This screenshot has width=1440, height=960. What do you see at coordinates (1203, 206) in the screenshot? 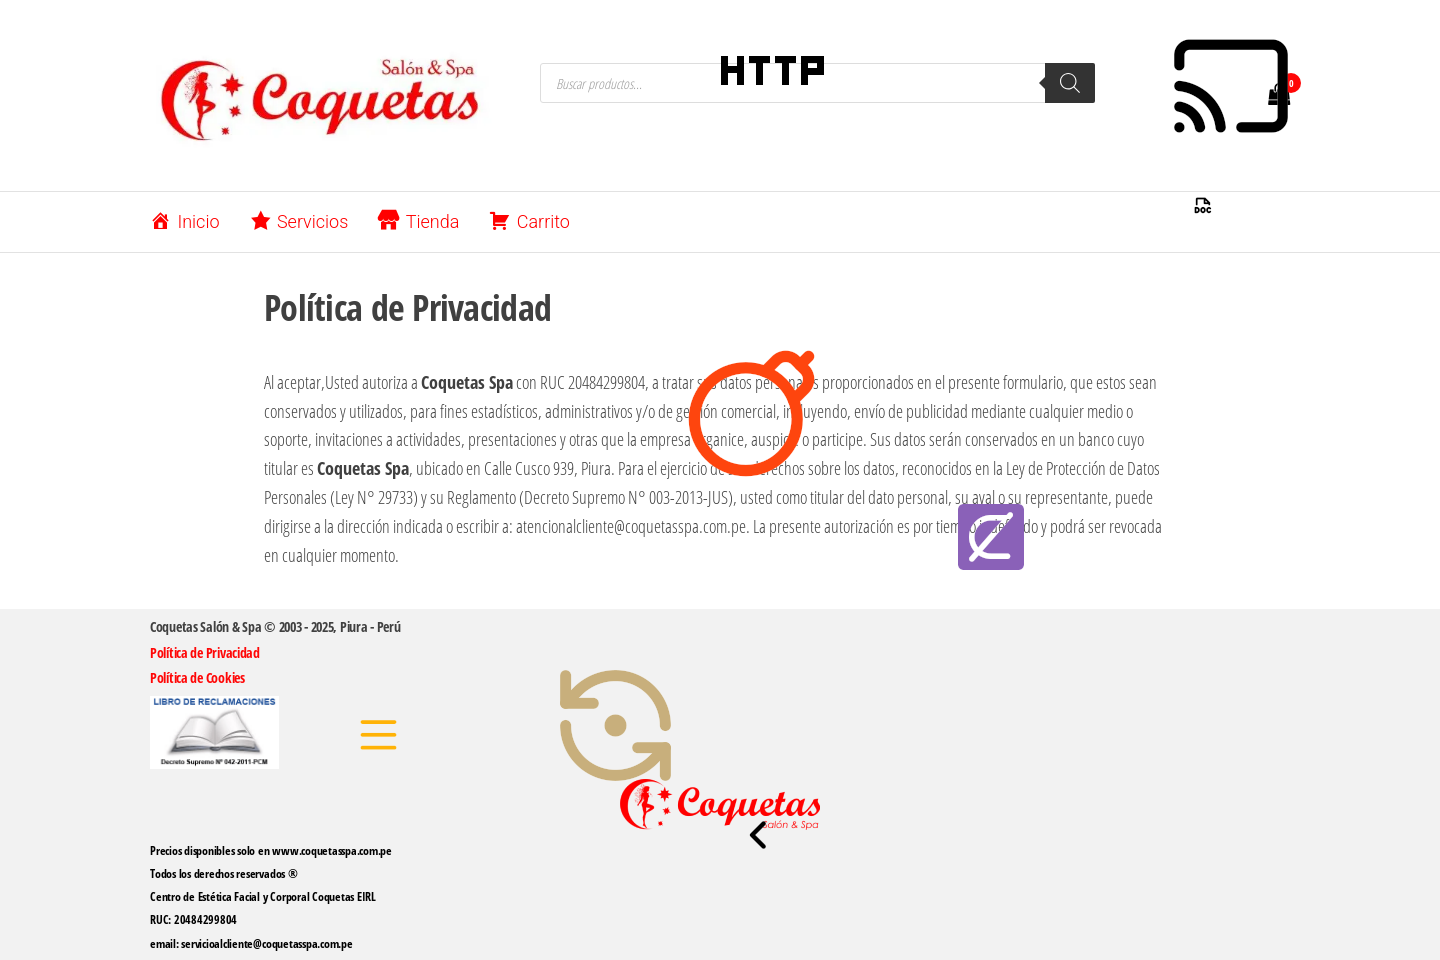
I see `open or view a document file` at bounding box center [1203, 206].